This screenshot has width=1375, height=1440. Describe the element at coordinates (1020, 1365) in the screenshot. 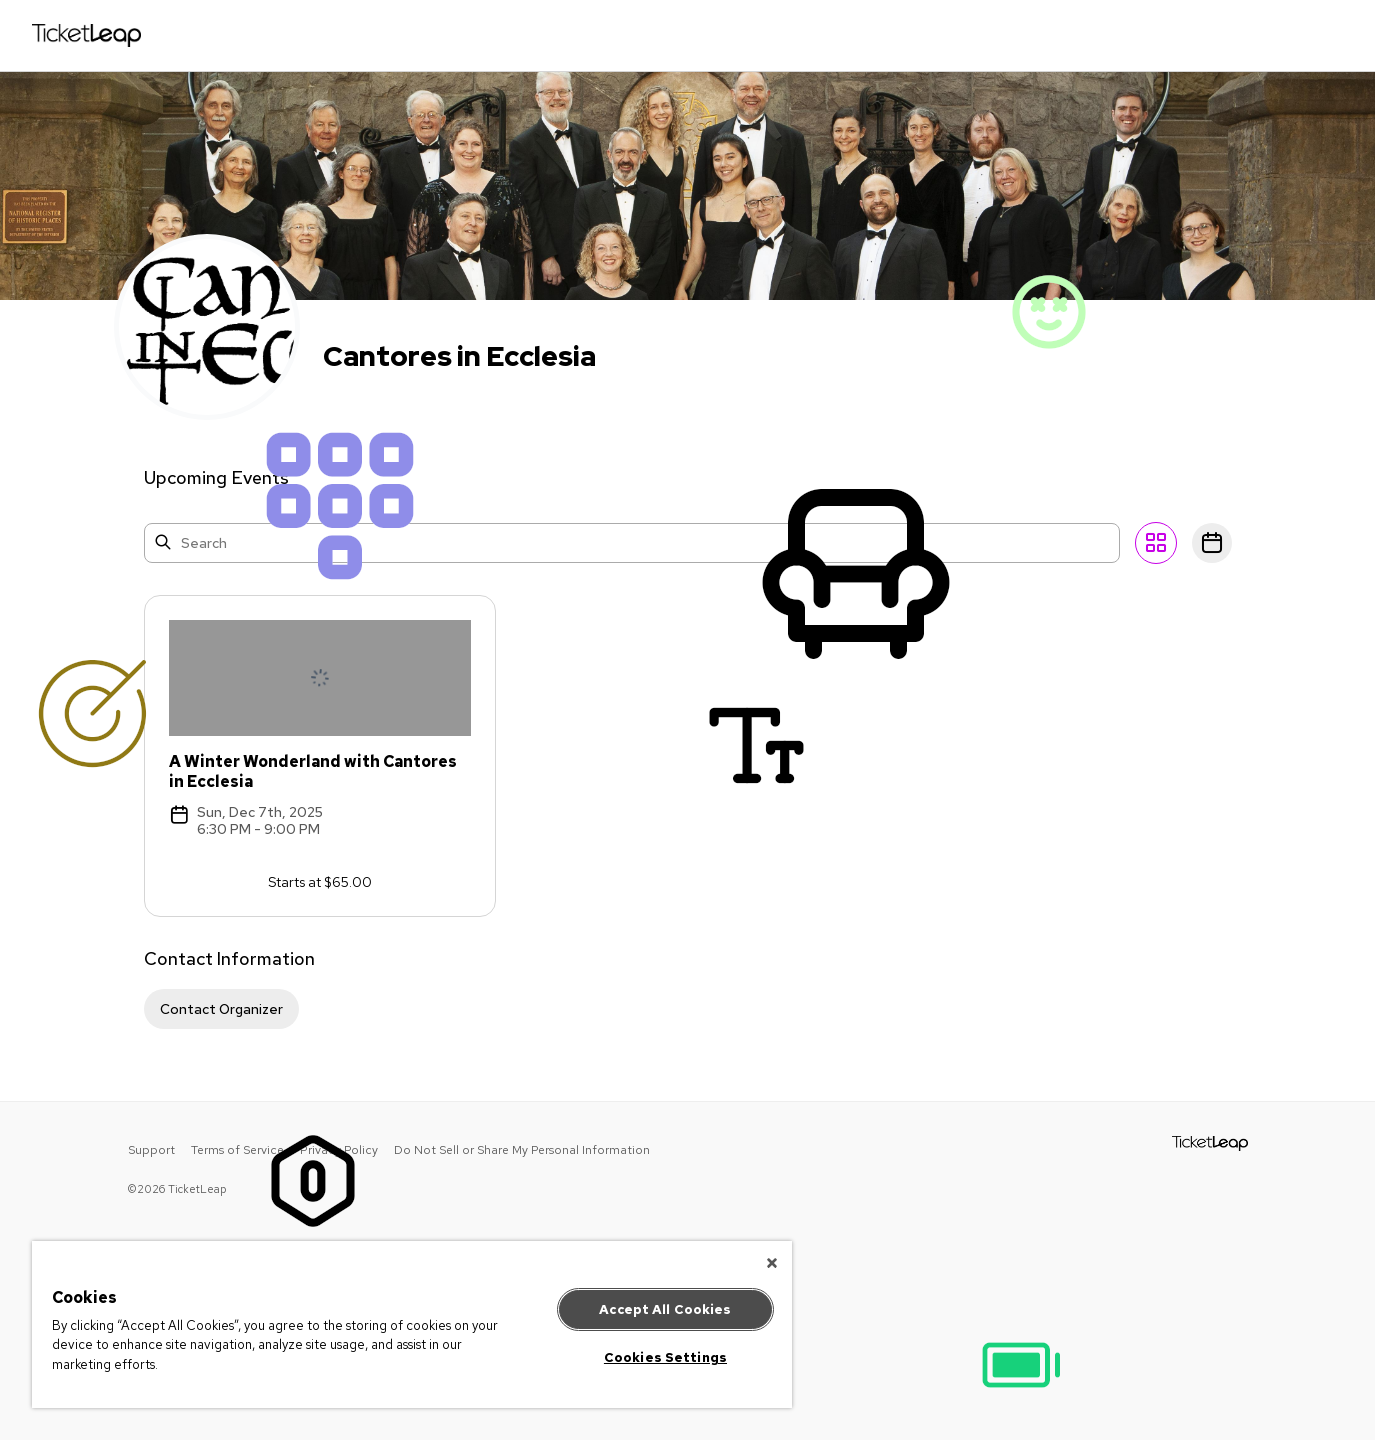

I see `indicates battery is fully charged` at that location.